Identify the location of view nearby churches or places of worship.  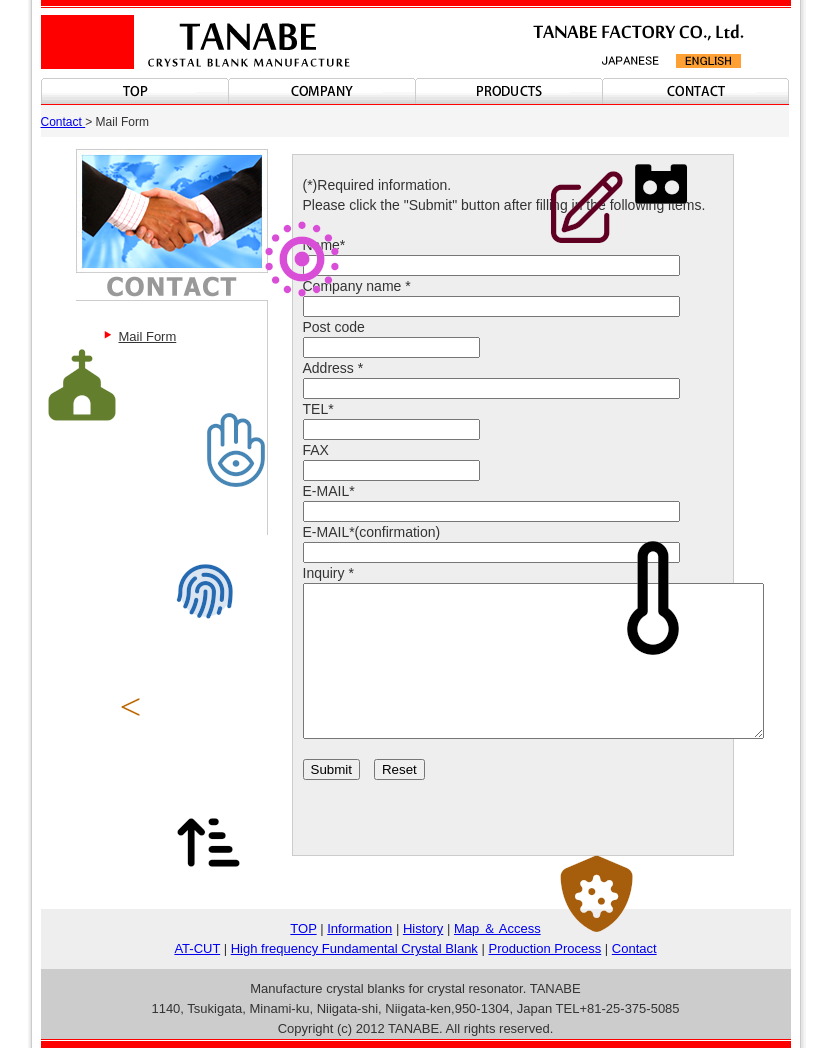
(82, 387).